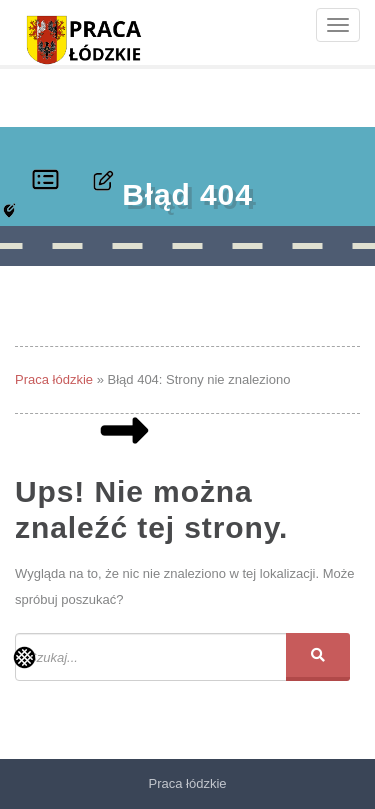 This screenshot has width=375, height=809. What do you see at coordinates (45, 179) in the screenshot?
I see `view list items or menu options` at bounding box center [45, 179].